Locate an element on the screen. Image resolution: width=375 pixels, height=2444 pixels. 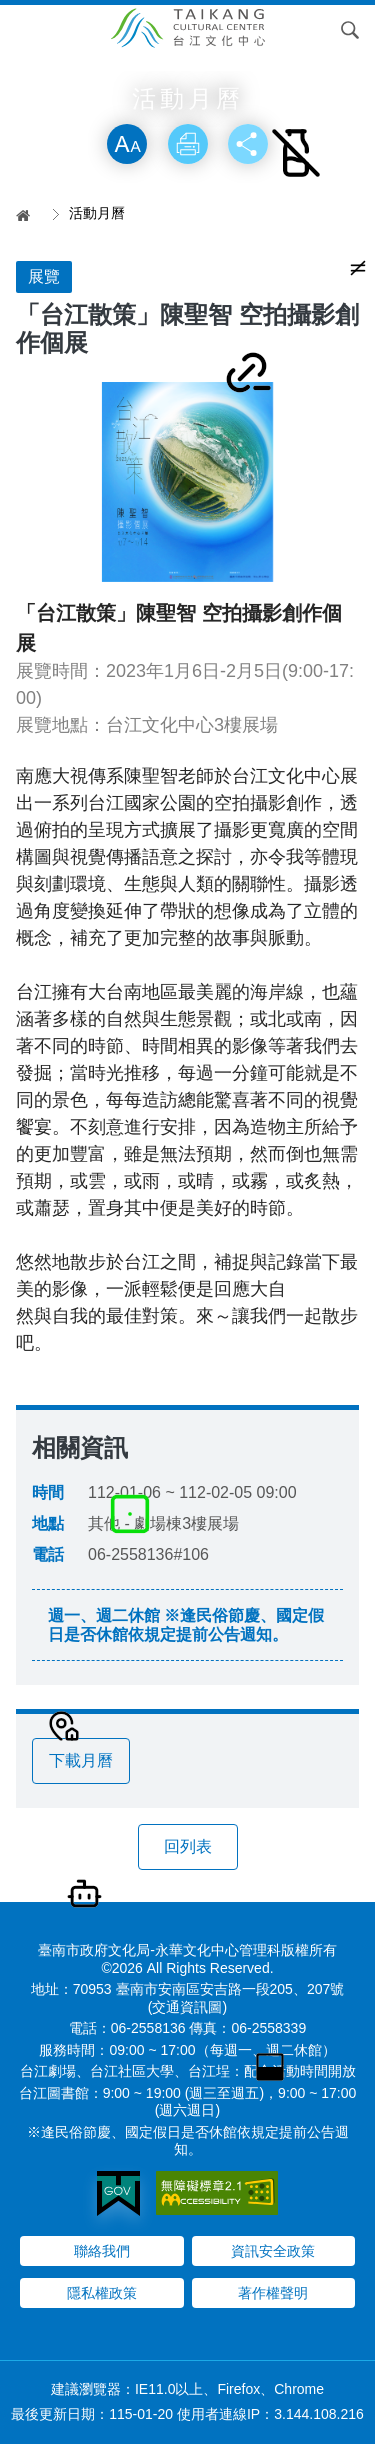
roll the dice or generate a random result is located at coordinates (130, 1514).